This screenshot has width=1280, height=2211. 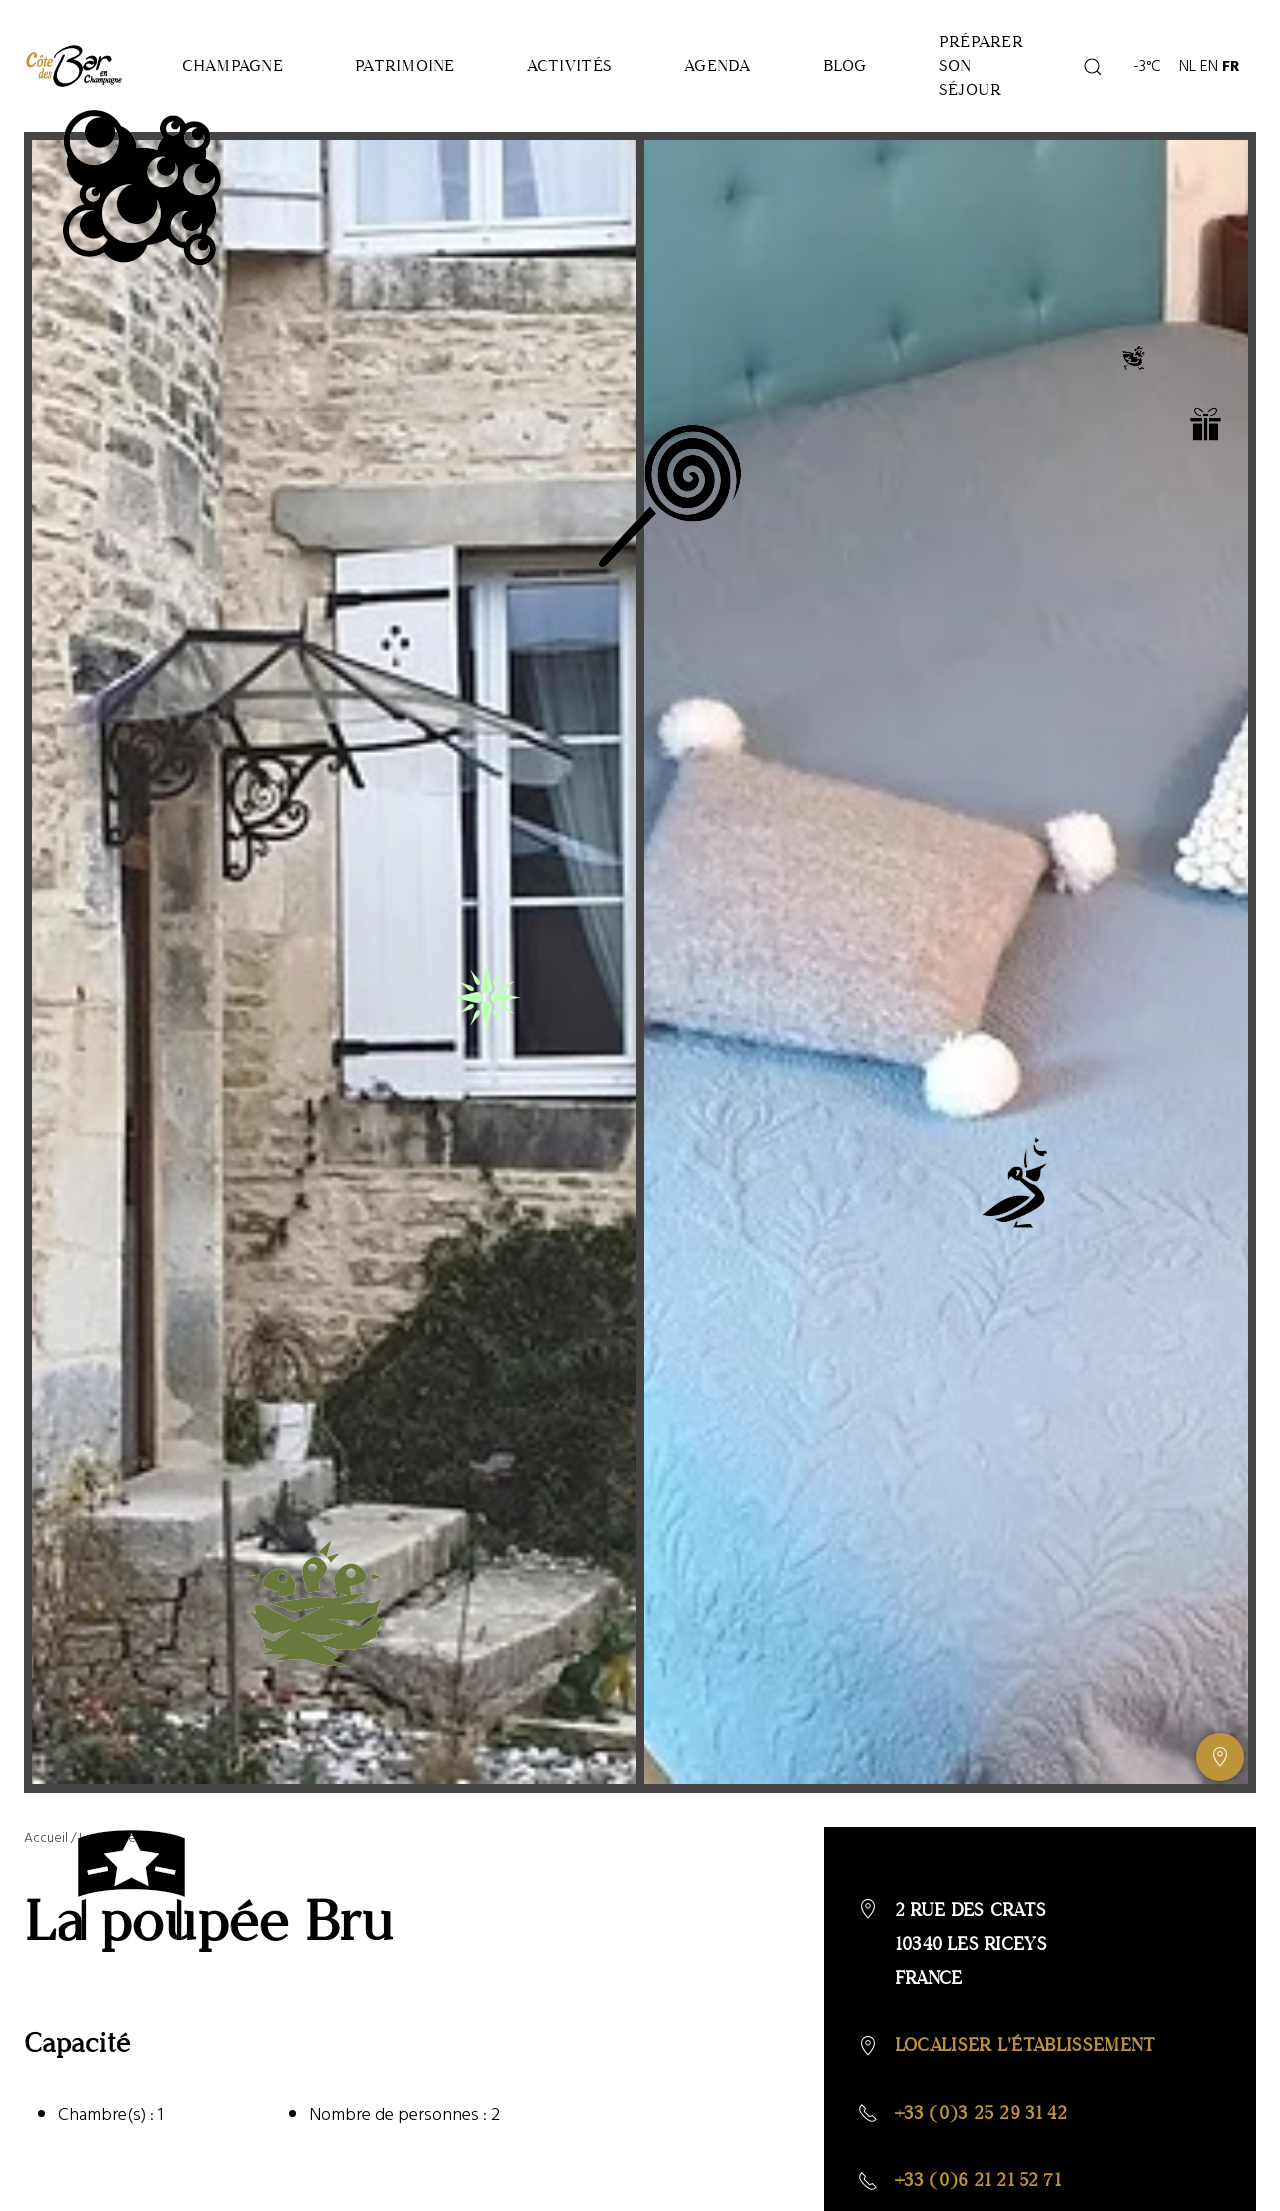 I want to click on indicates a hazard or danger zone in gameplay, so click(x=486, y=997).